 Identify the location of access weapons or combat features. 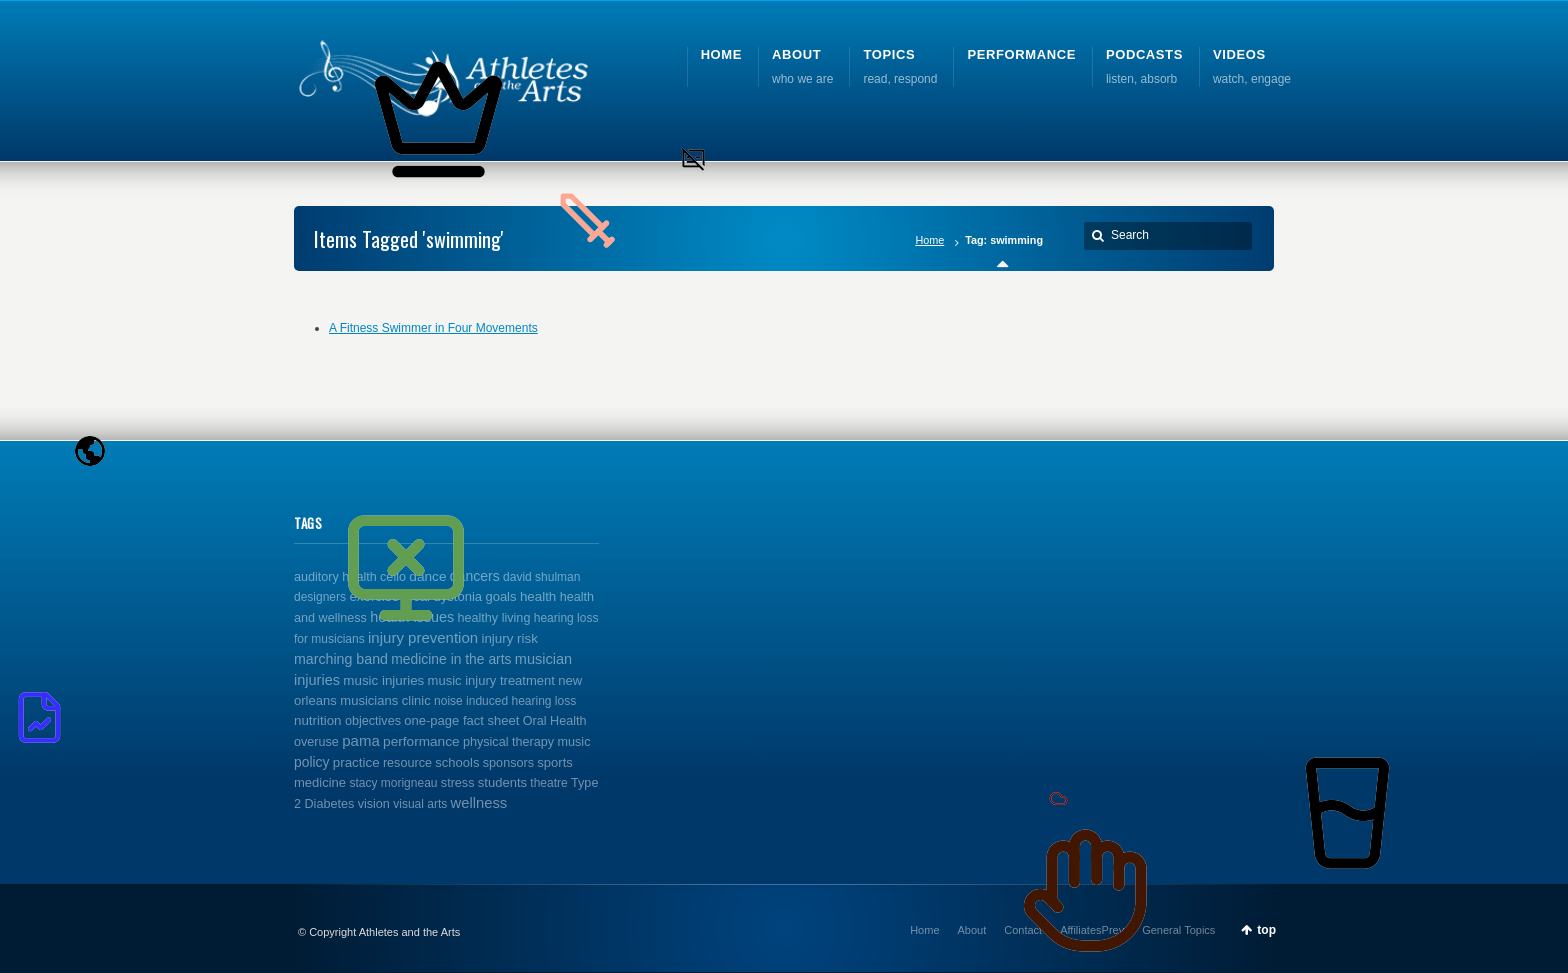
(587, 220).